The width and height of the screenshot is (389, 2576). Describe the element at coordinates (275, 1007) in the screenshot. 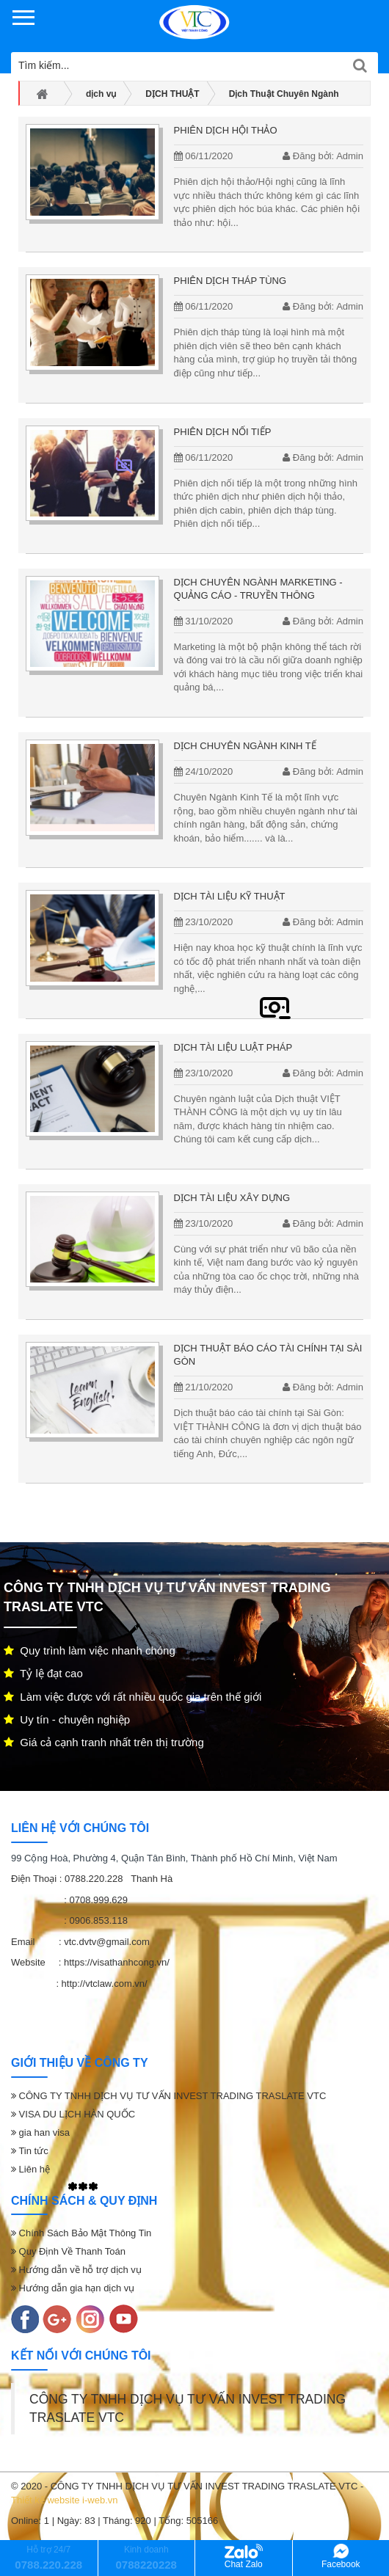

I see `subtract funds or reduce balance` at that location.